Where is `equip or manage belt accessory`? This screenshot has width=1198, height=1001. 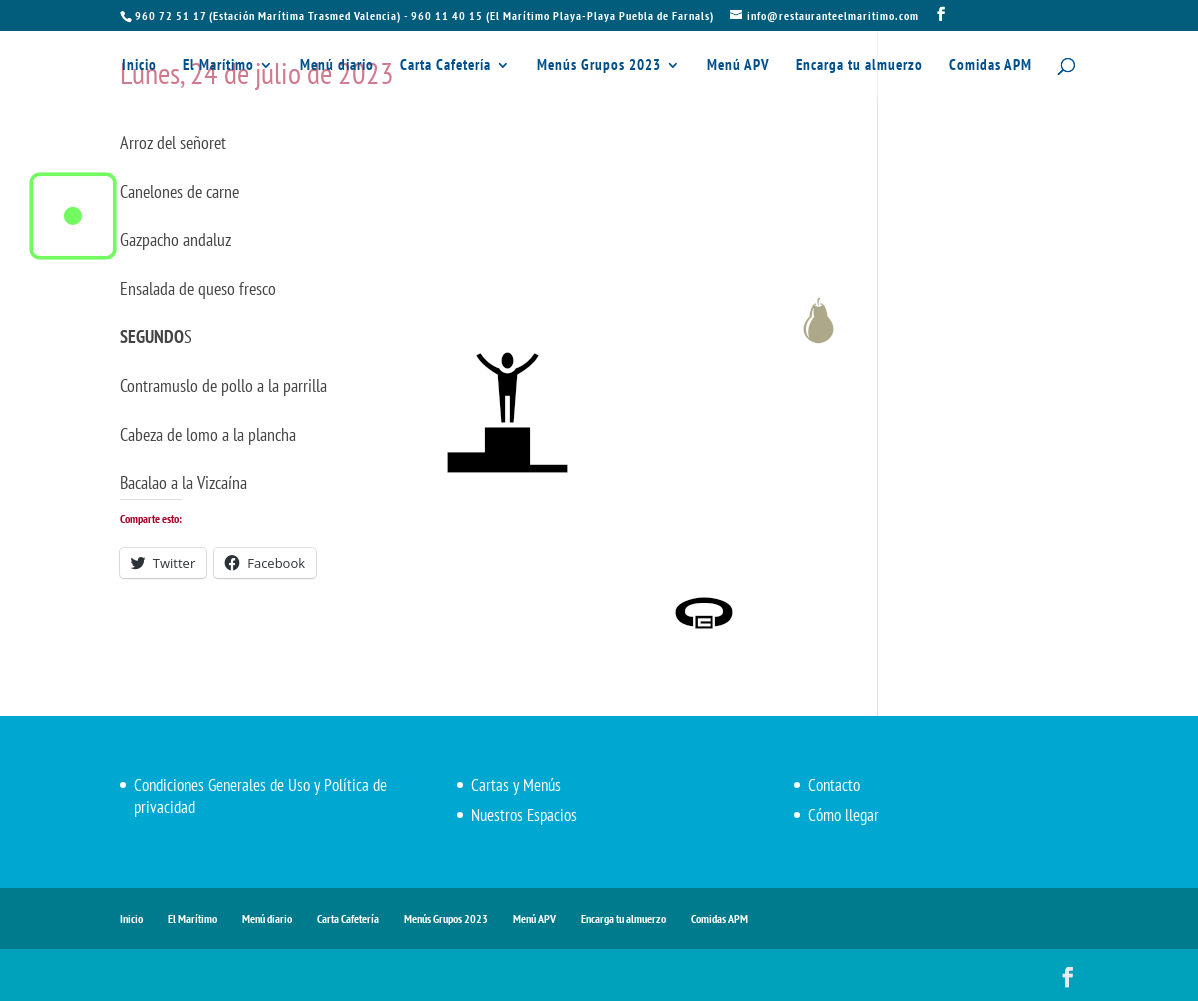 equip or manage belt accessory is located at coordinates (704, 613).